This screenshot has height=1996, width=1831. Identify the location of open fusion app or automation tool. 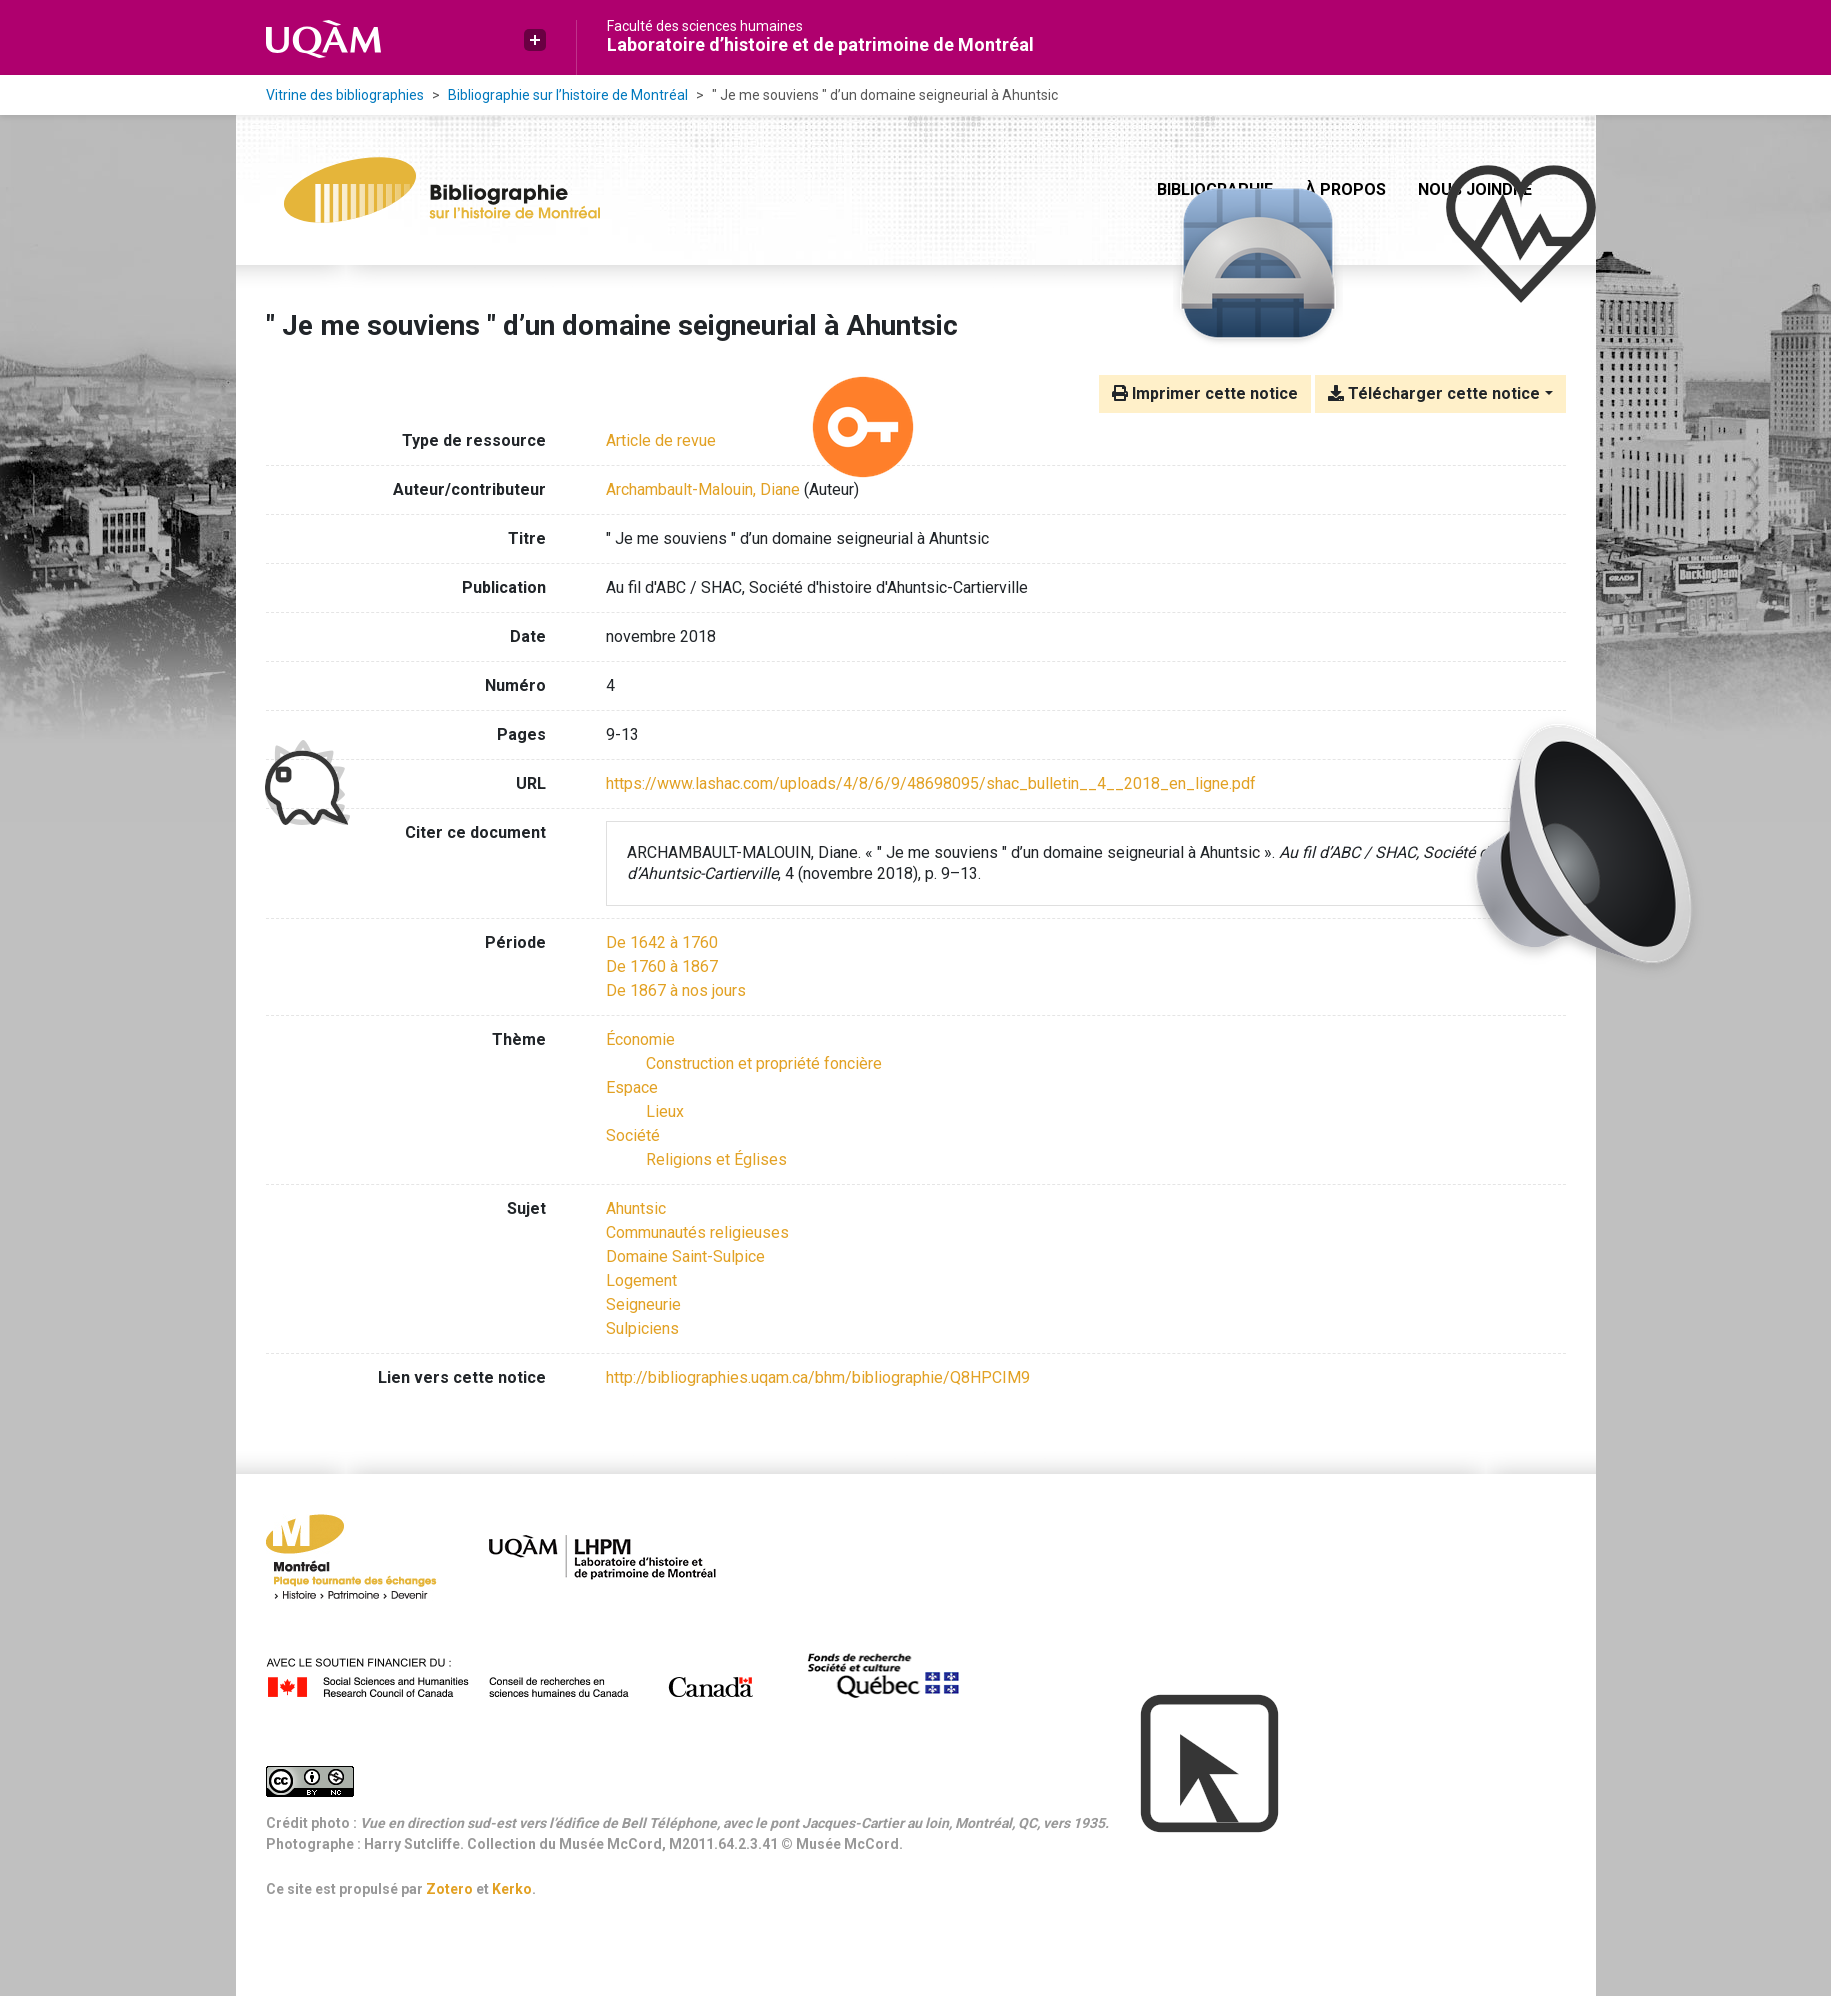
(1209, 1763).